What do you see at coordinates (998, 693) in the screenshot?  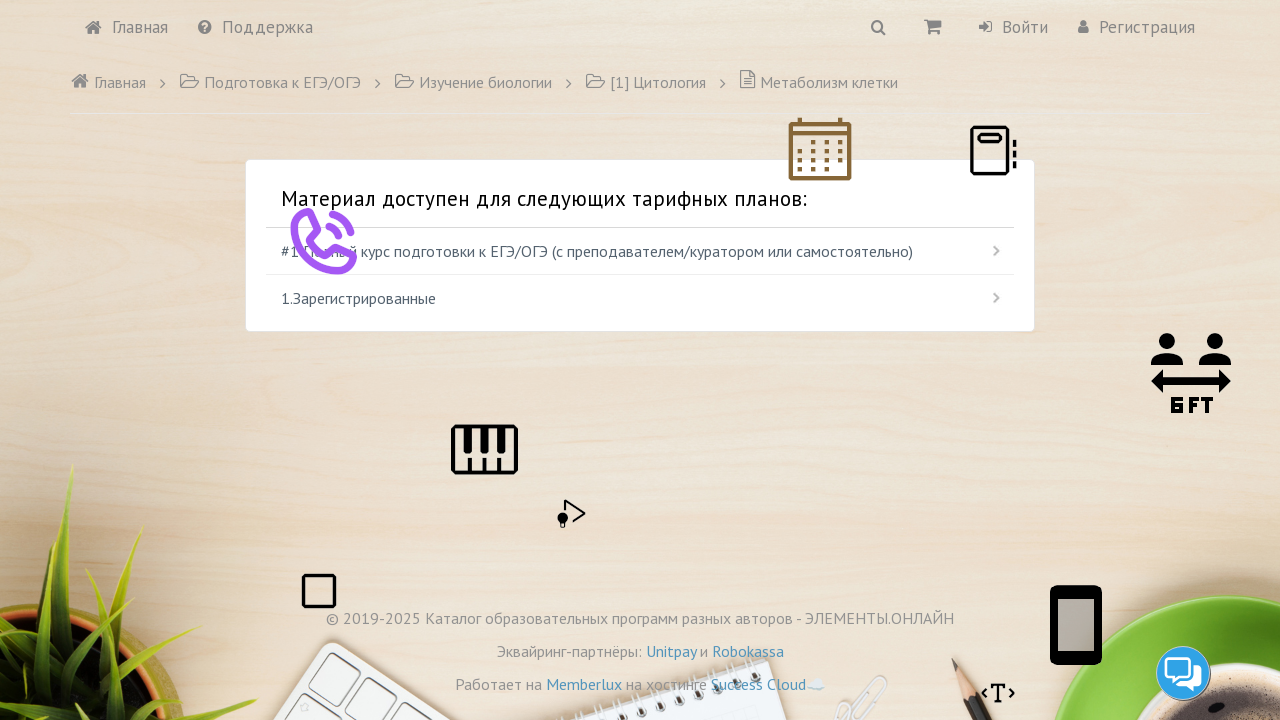 I see `represents a function or method parameter` at bounding box center [998, 693].